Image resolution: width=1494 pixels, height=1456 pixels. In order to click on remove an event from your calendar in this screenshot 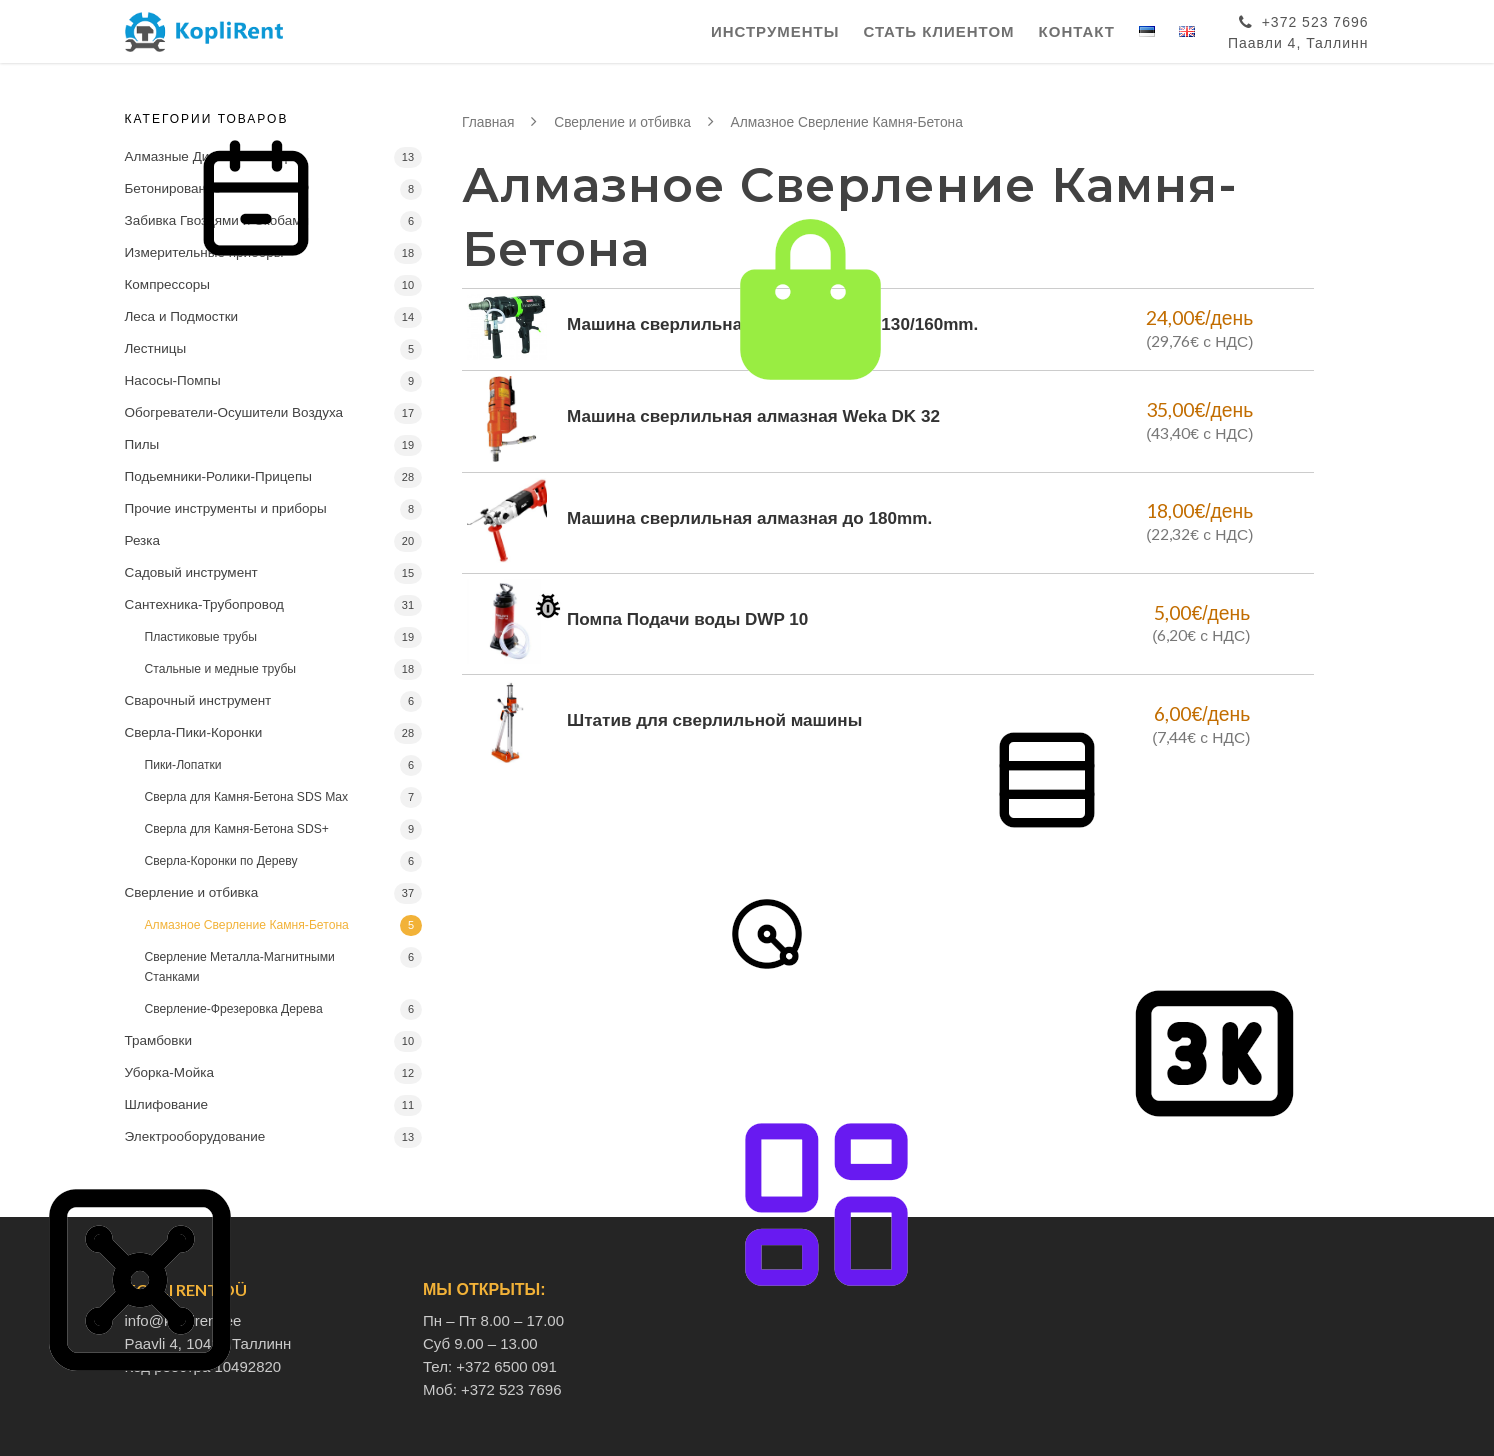, I will do `click(256, 198)`.